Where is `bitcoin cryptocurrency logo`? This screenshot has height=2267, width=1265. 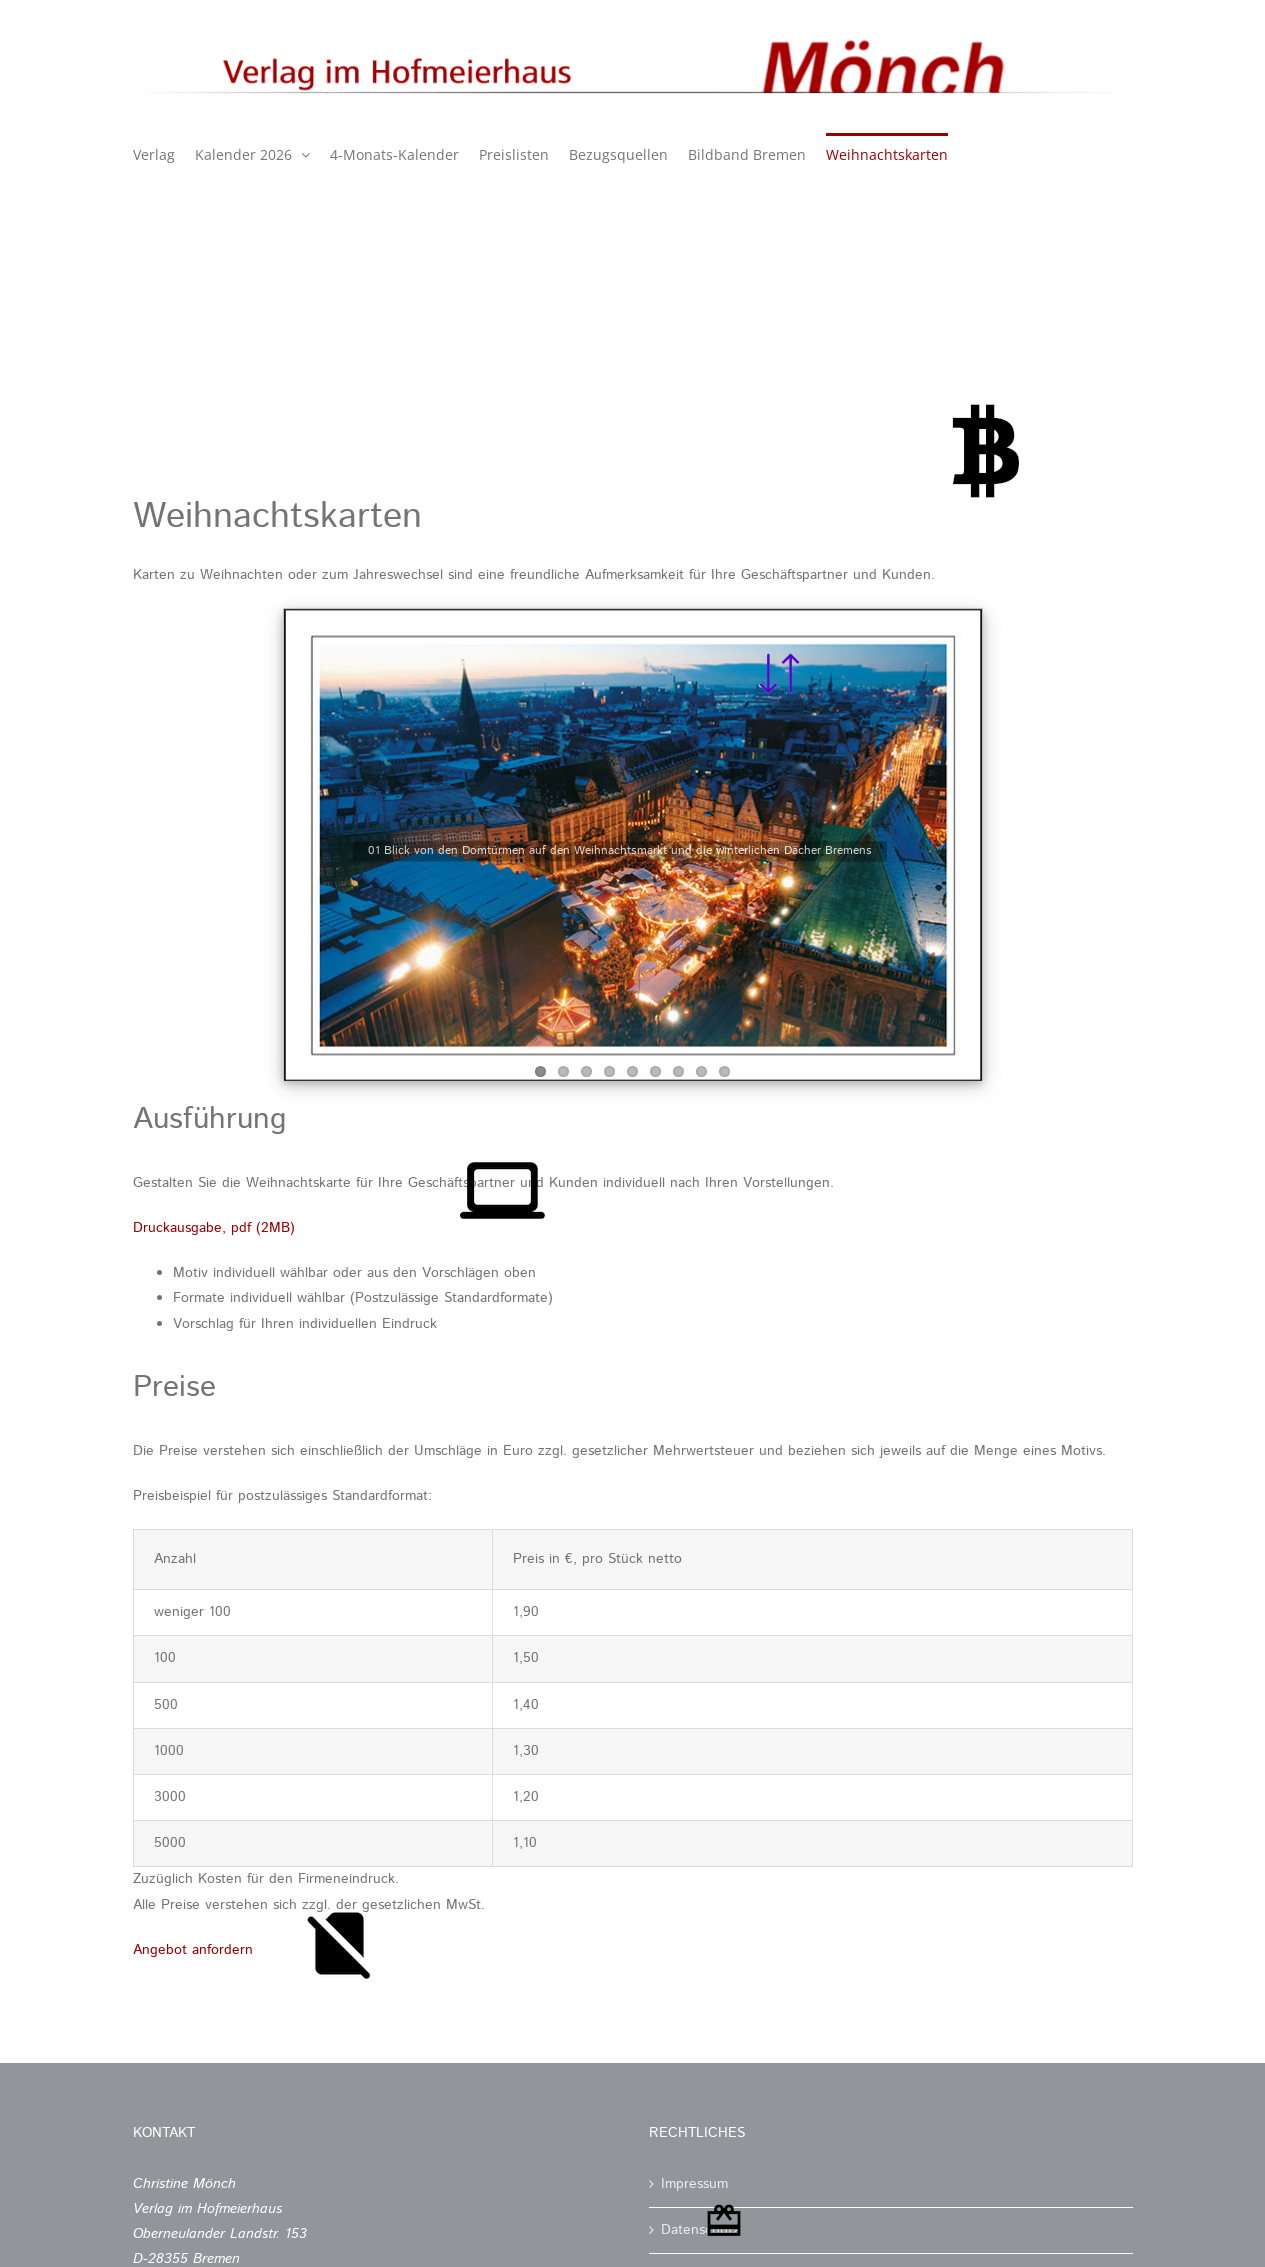
bitcoin cryptocurrency logo is located at coordinates (986, 451).